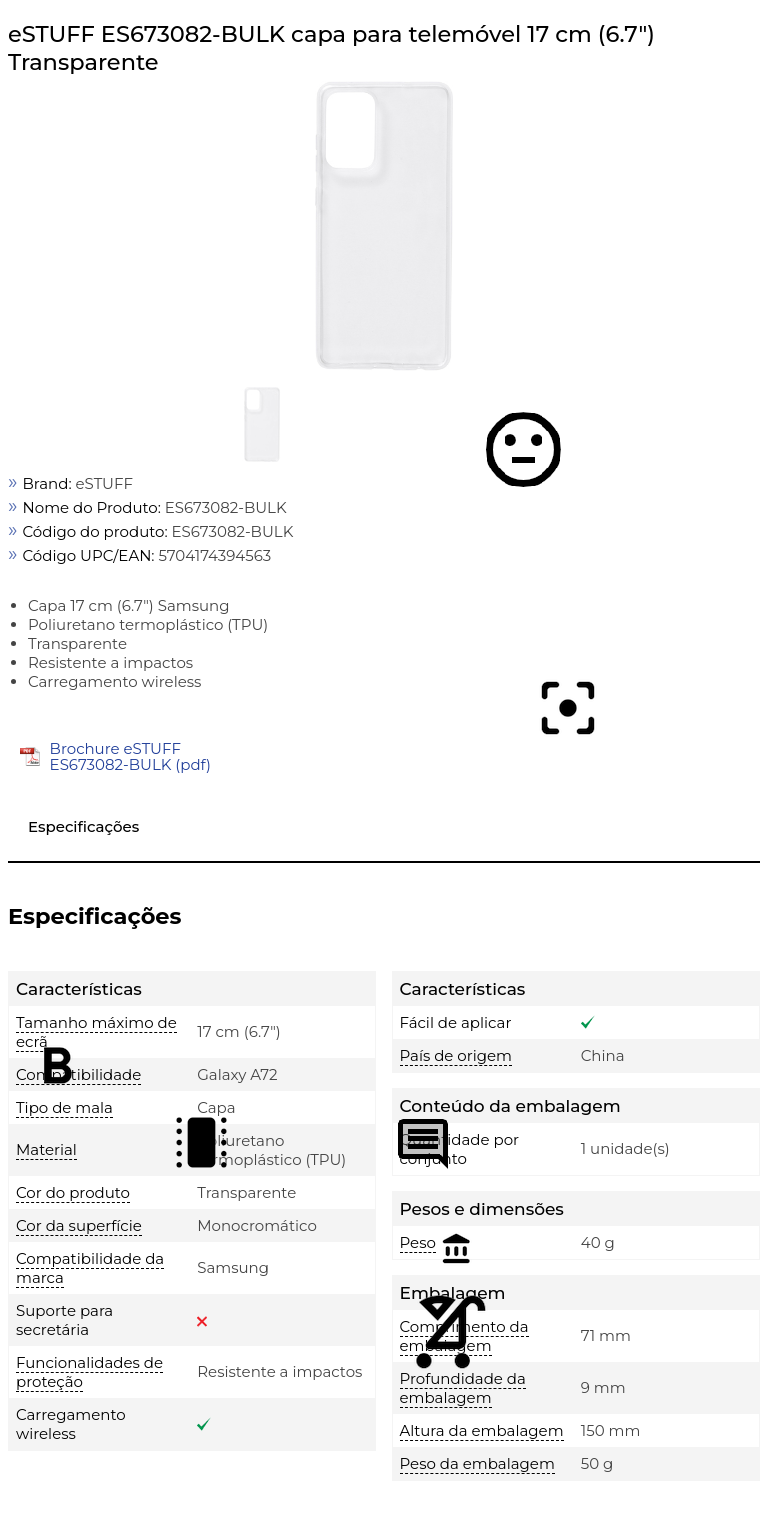  Describe the element at coordinates (447, 1330) in the screenshot. I see `indicates stroller-friendly or family amenities available` at that location.